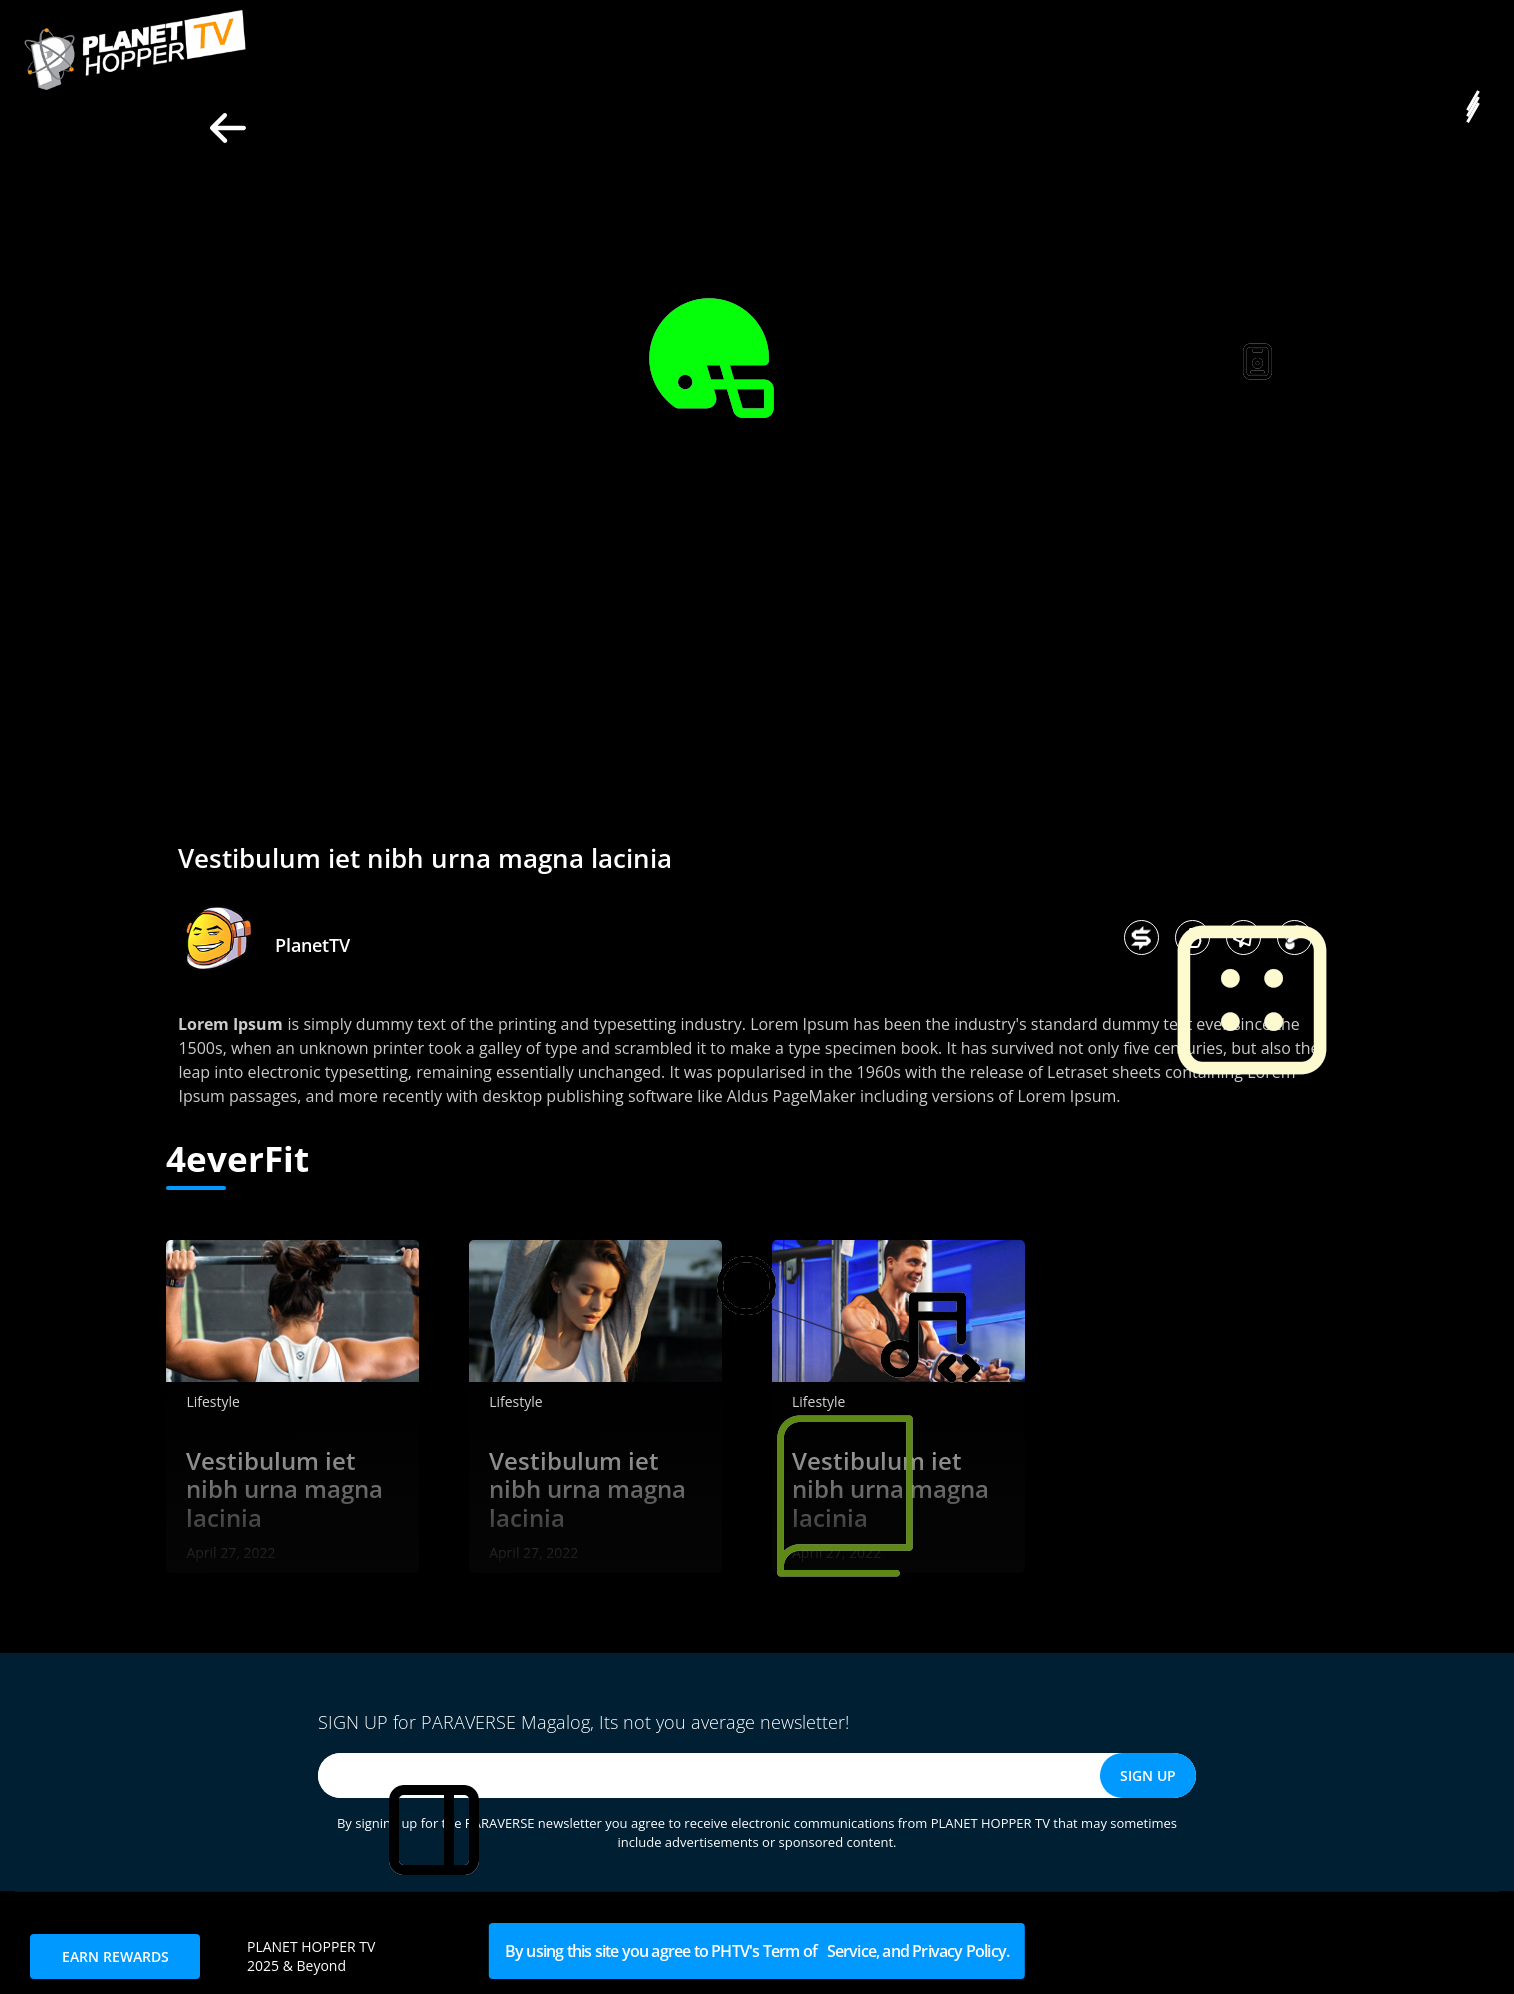 Image resolution: width=1514 pixels, height=1994 pixels. Describe the element at coordinates (1252, 1000) in the screenshot. I see `roll or randomize with a value of four` at that location.